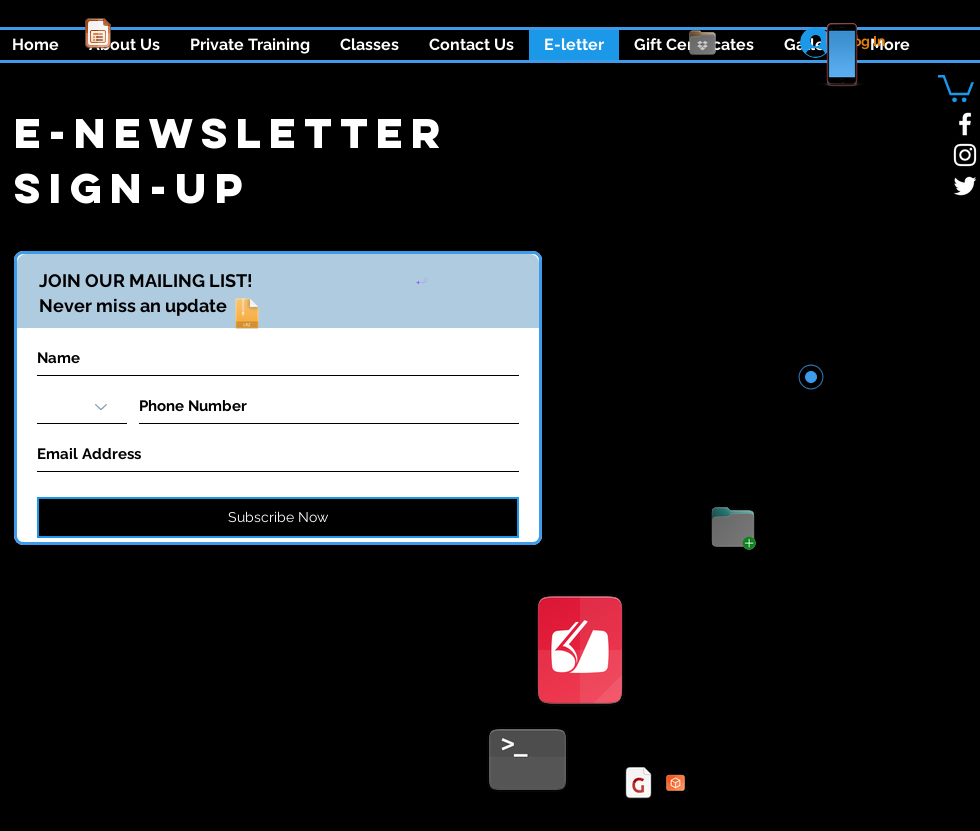 The width and height of the screenshot is (980, 831). I want to click on an EPS vector file, so click(580, 650).